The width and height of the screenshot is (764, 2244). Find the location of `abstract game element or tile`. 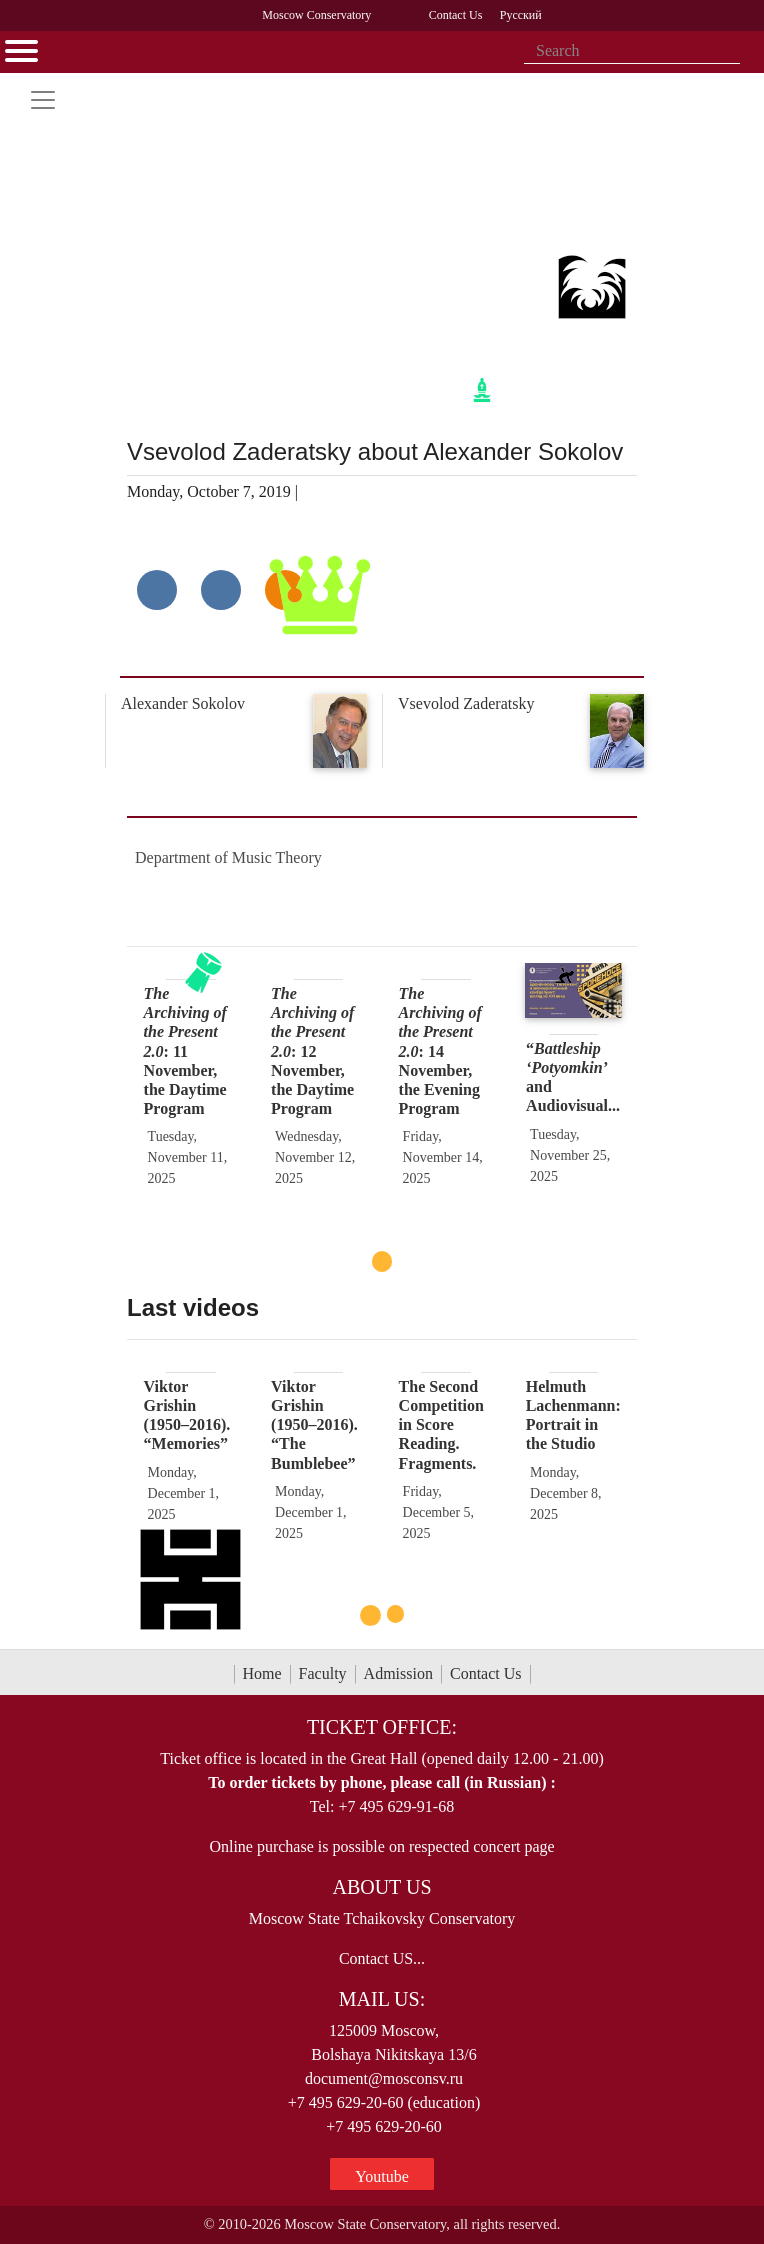

abstract game element or tile is located at coordinates (190, 1579).